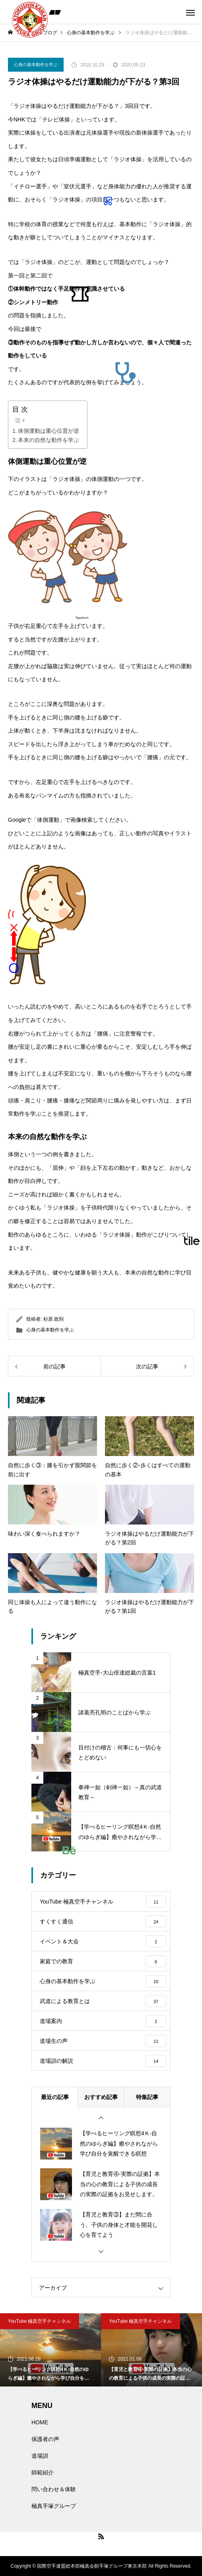 This screenshot has width=202, height=2576. What do you see at coordinates (82, 618) in the screenshot?
I see `Typeform logo` at bounding box center [82, 618].